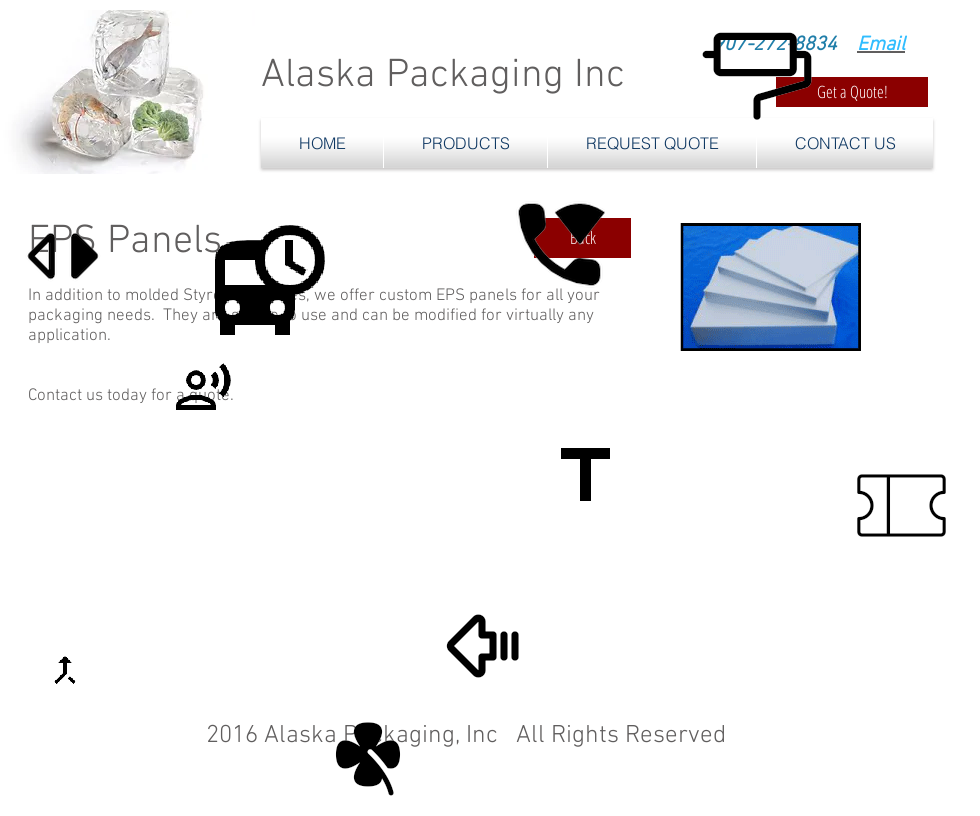 This screenshot has height=816, width=980. What do you see at coordinates (559, 244) in the screenshot?
I see `enable wifi calling feature` at bounding box center [559, 244].